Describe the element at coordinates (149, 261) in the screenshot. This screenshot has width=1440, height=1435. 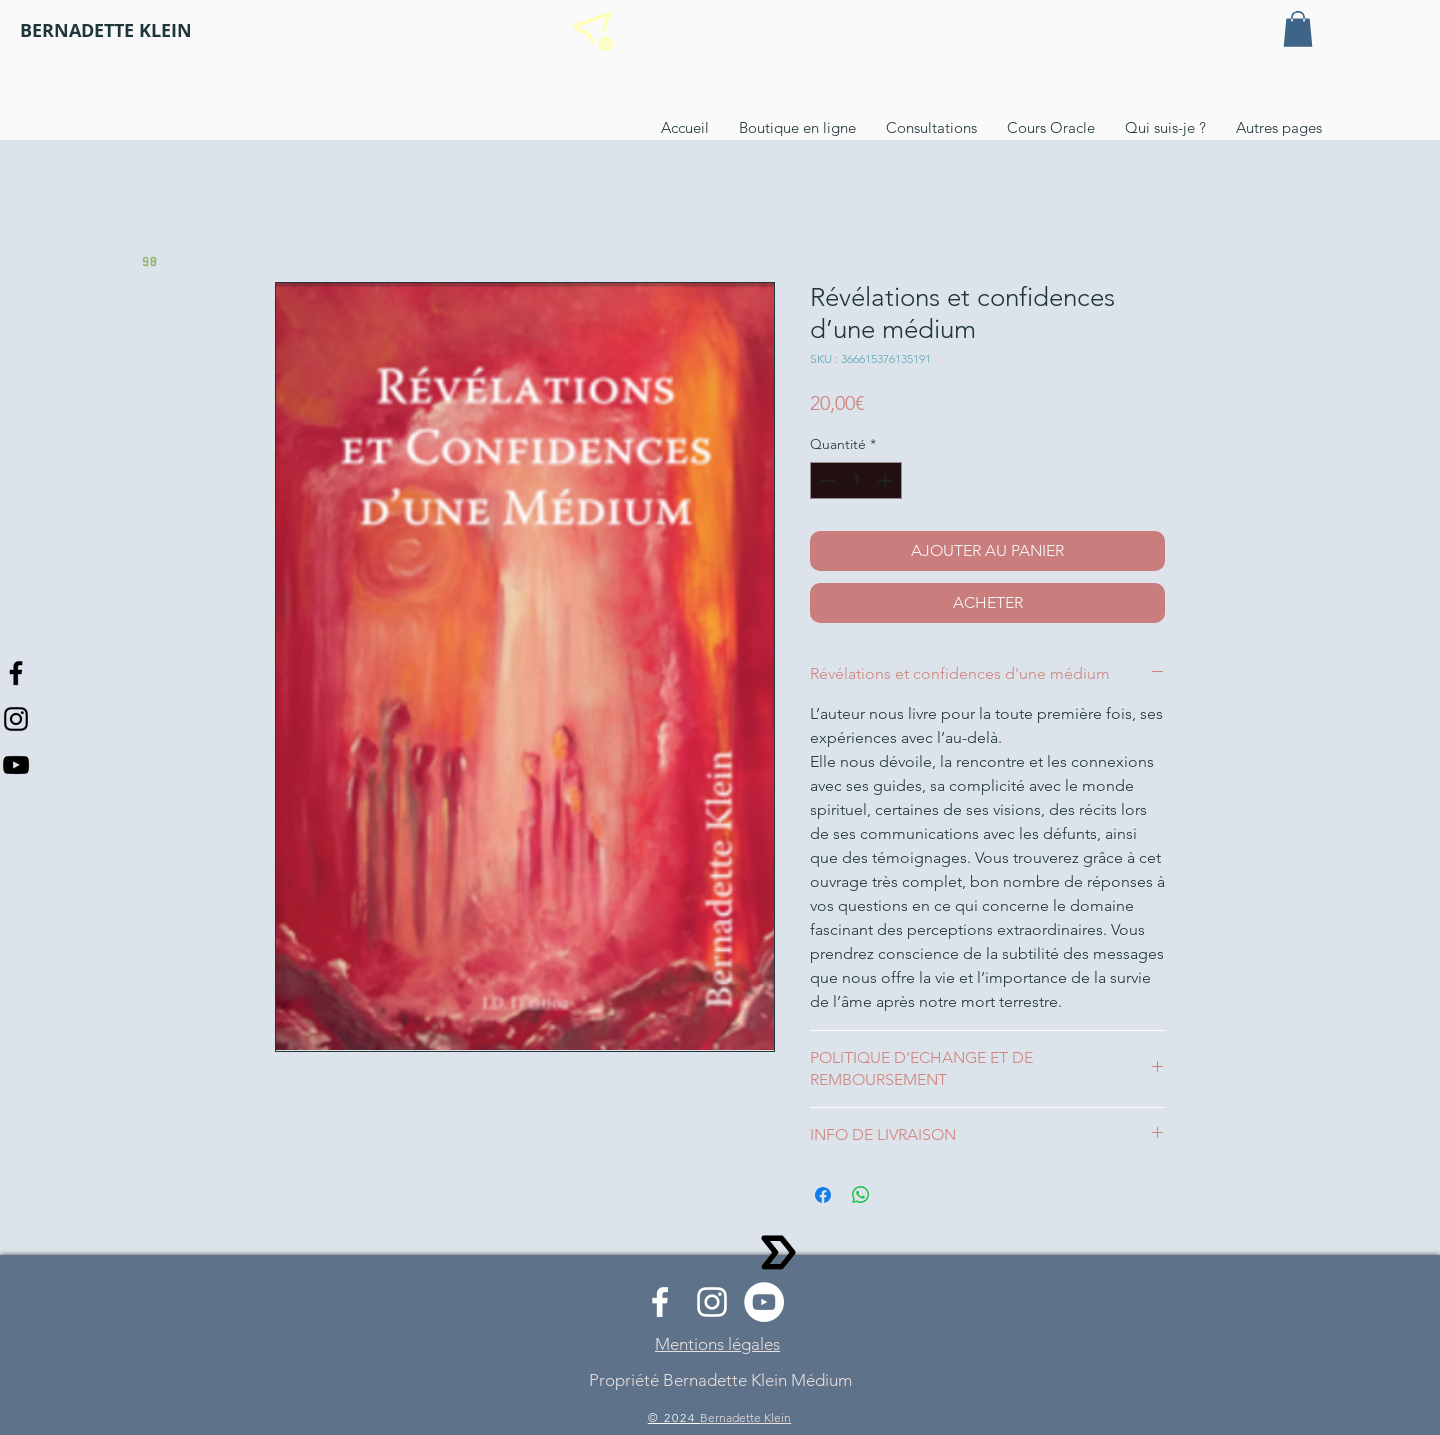
I see `indicates item number 98 in a list or sequence` at that location.